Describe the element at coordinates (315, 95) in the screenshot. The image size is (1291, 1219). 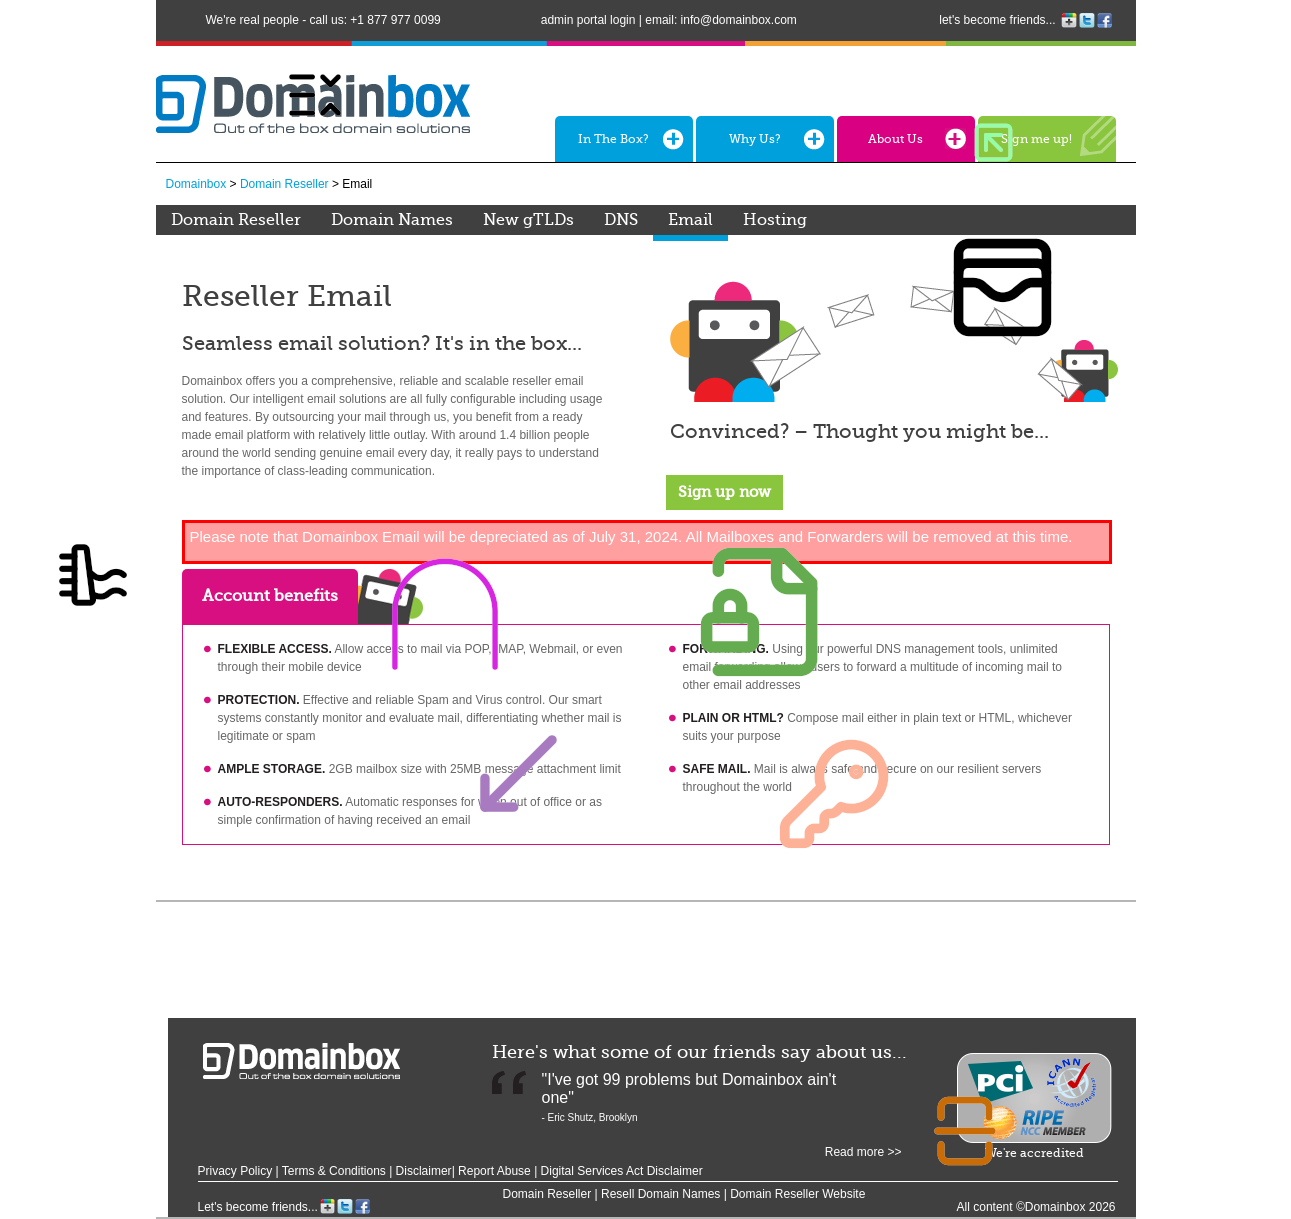
I see `collapse or expand all list items` at that location.